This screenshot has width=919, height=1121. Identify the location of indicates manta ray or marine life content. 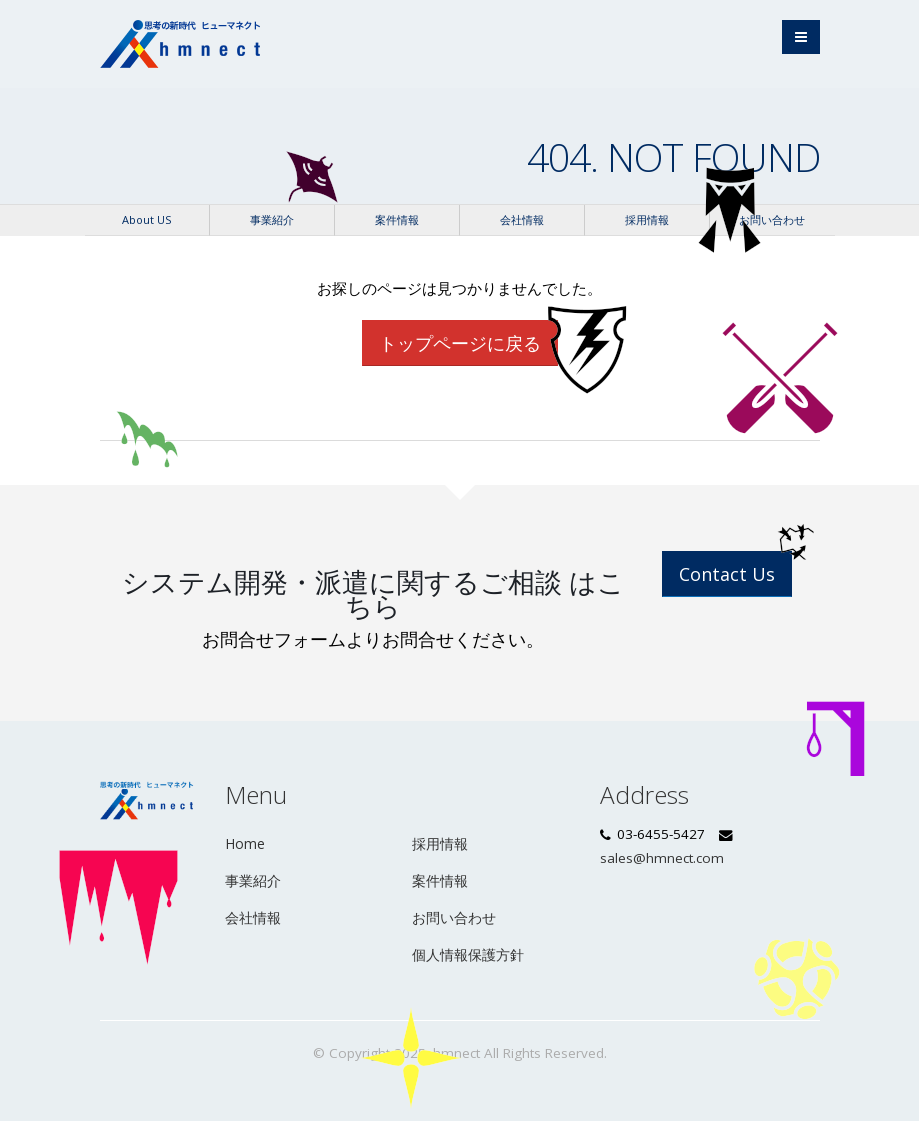
(312, 177).